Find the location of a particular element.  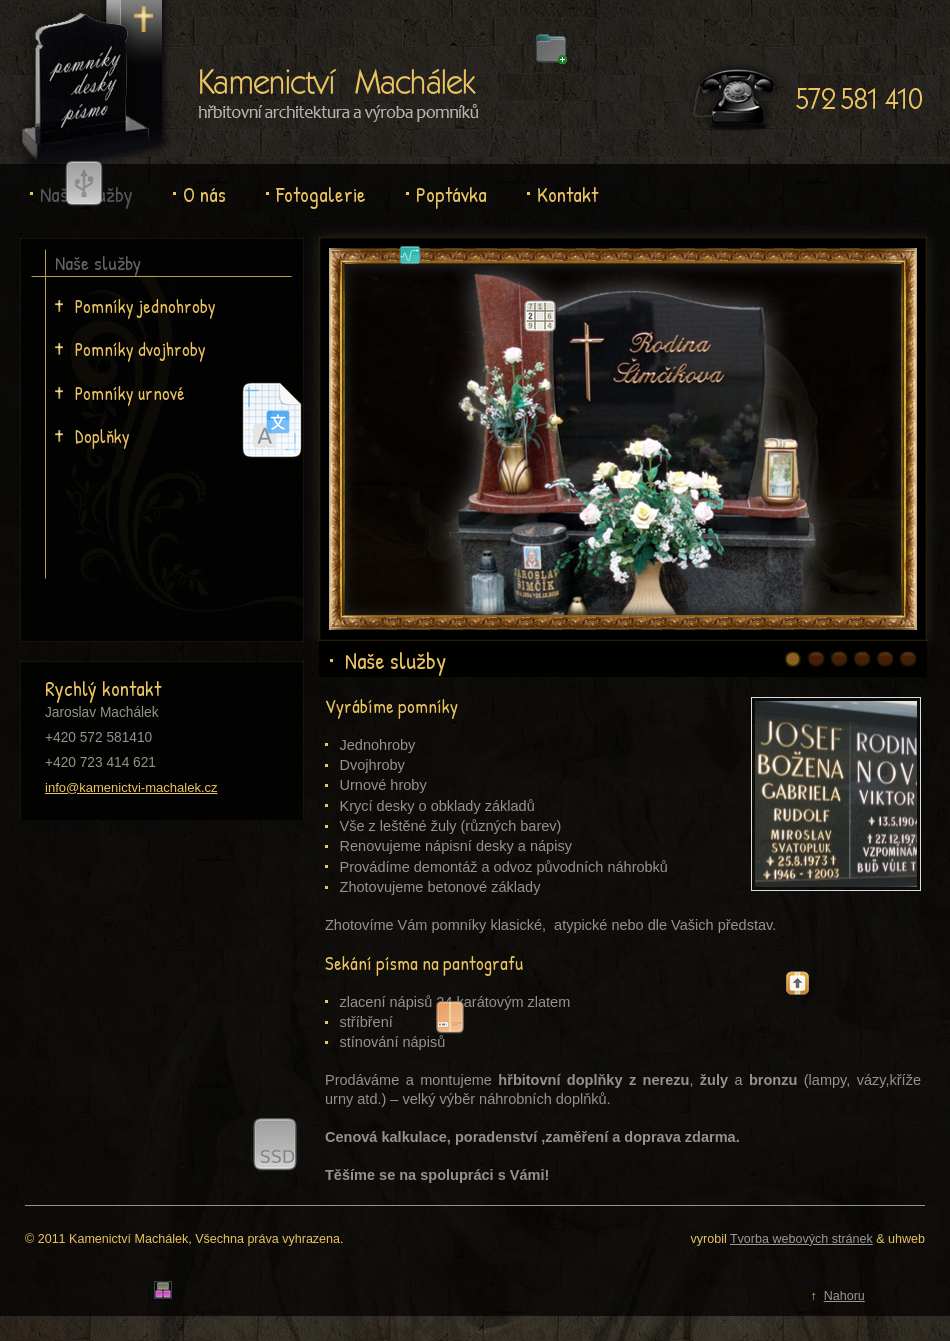

open package manager application is located at coordinates (450, 1017).